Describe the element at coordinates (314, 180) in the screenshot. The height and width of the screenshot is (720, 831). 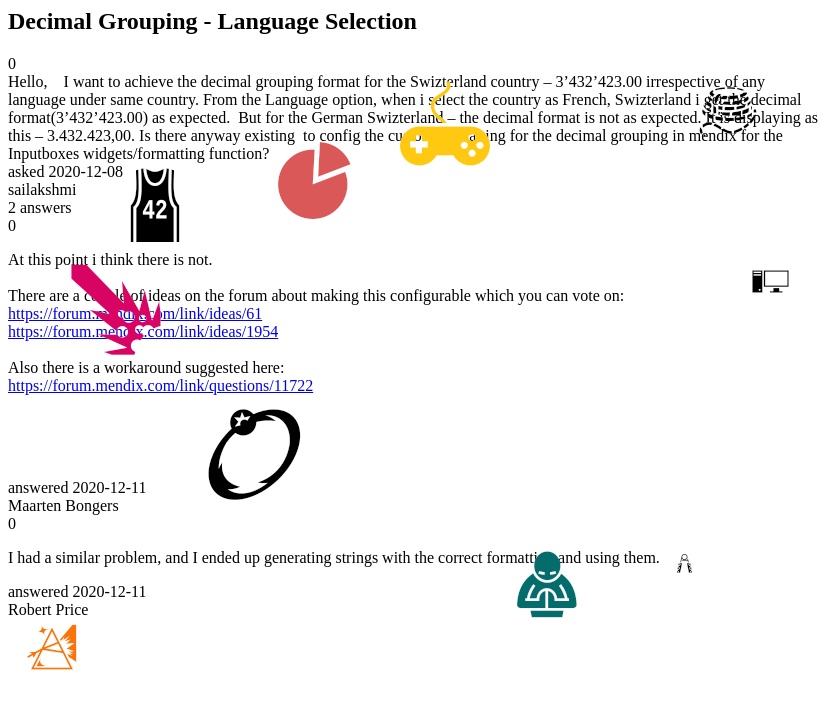
I see `view analytics or statistics breakdown` at that location.